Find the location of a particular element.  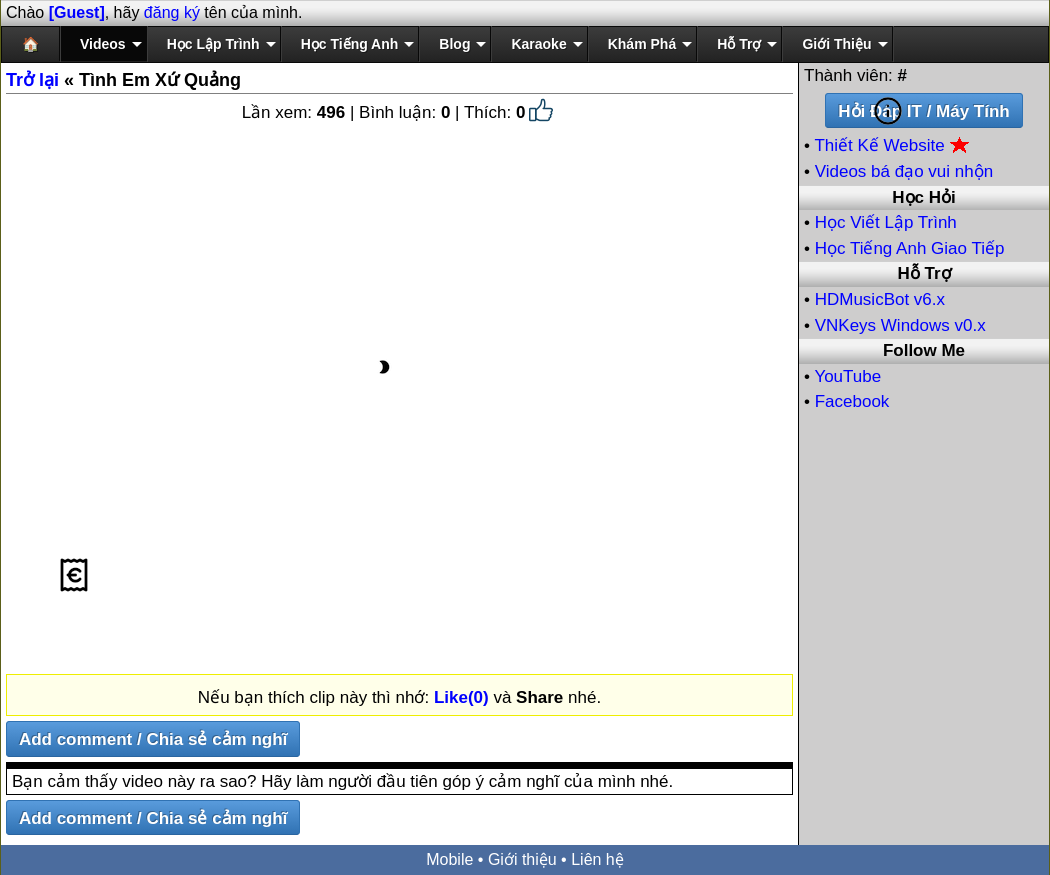

view more information or details is located at coordinates (888, 111).